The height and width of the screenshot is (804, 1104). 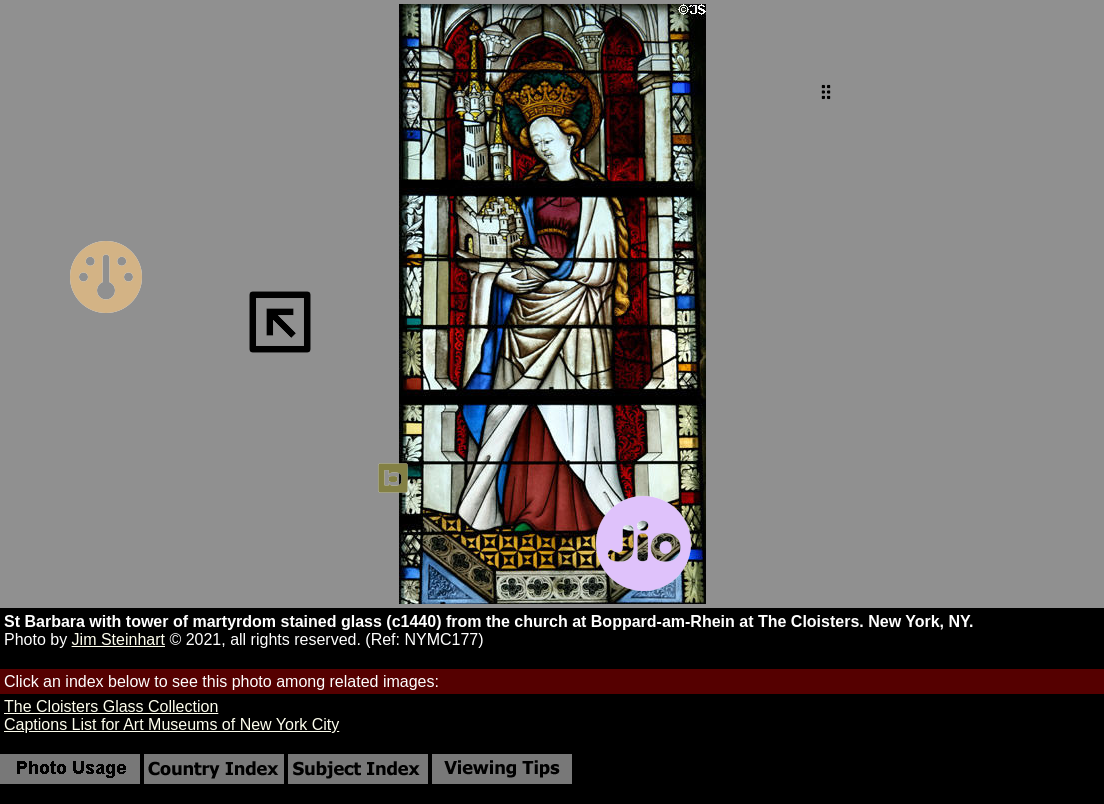 I want to click on view current performance or speed level, so click(x=106, y=277).